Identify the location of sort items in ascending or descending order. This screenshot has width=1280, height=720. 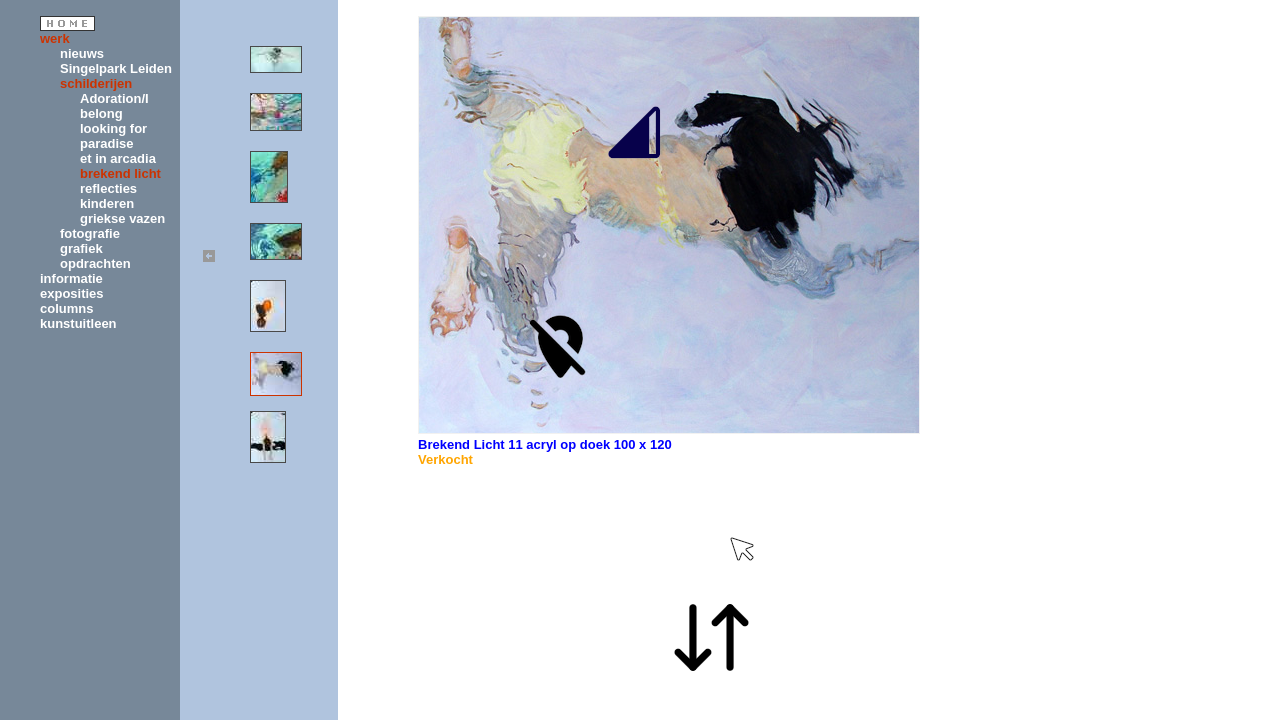
(711, 637).